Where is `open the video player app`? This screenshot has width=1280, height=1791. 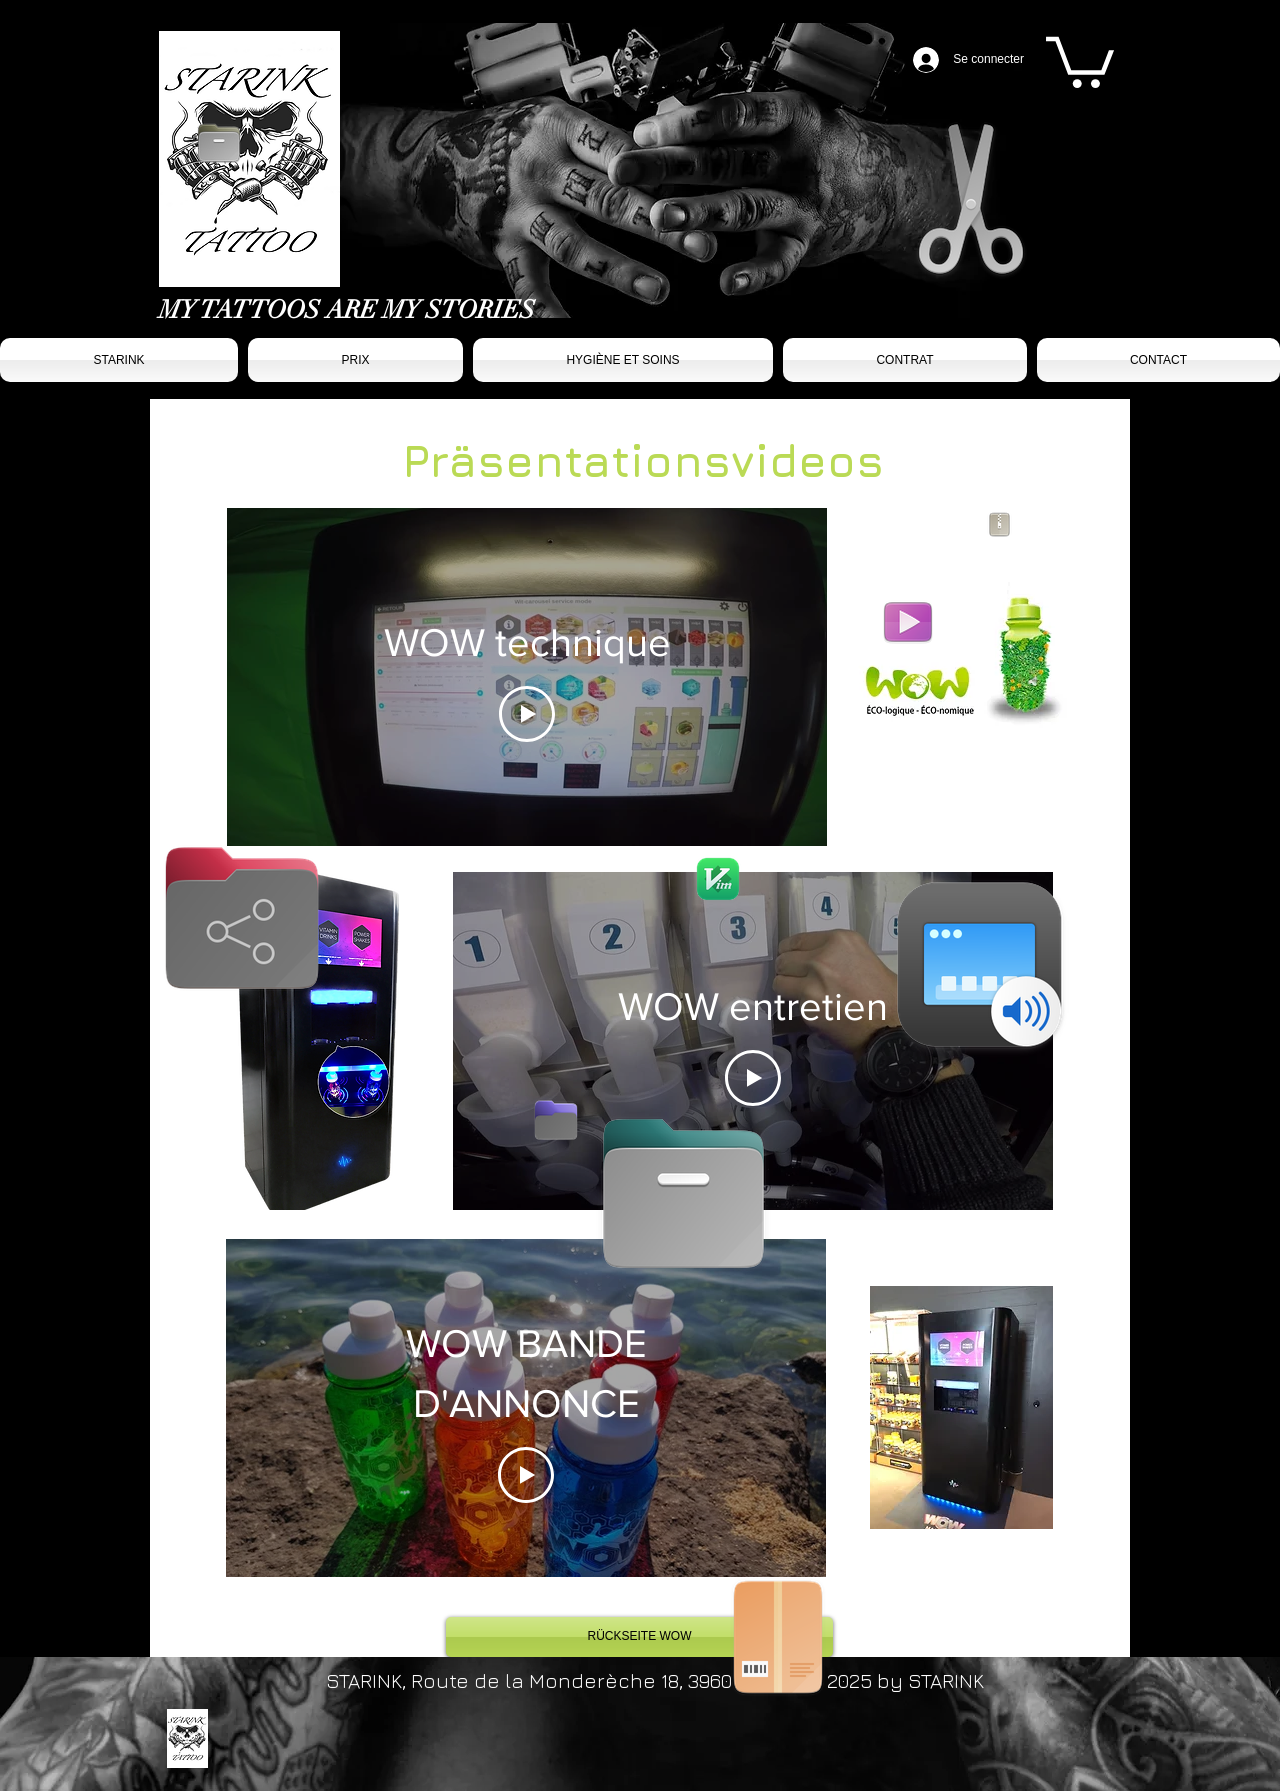 open the video player app is located at coordinates (908, 622).